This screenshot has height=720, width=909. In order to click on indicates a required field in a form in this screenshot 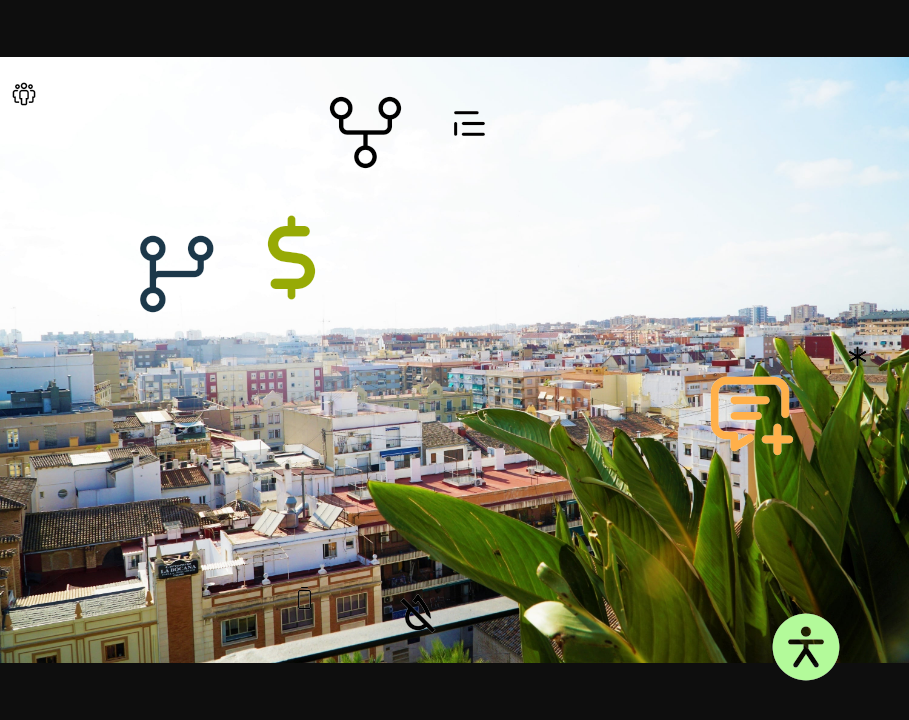, I will do `click(857, 356)`.